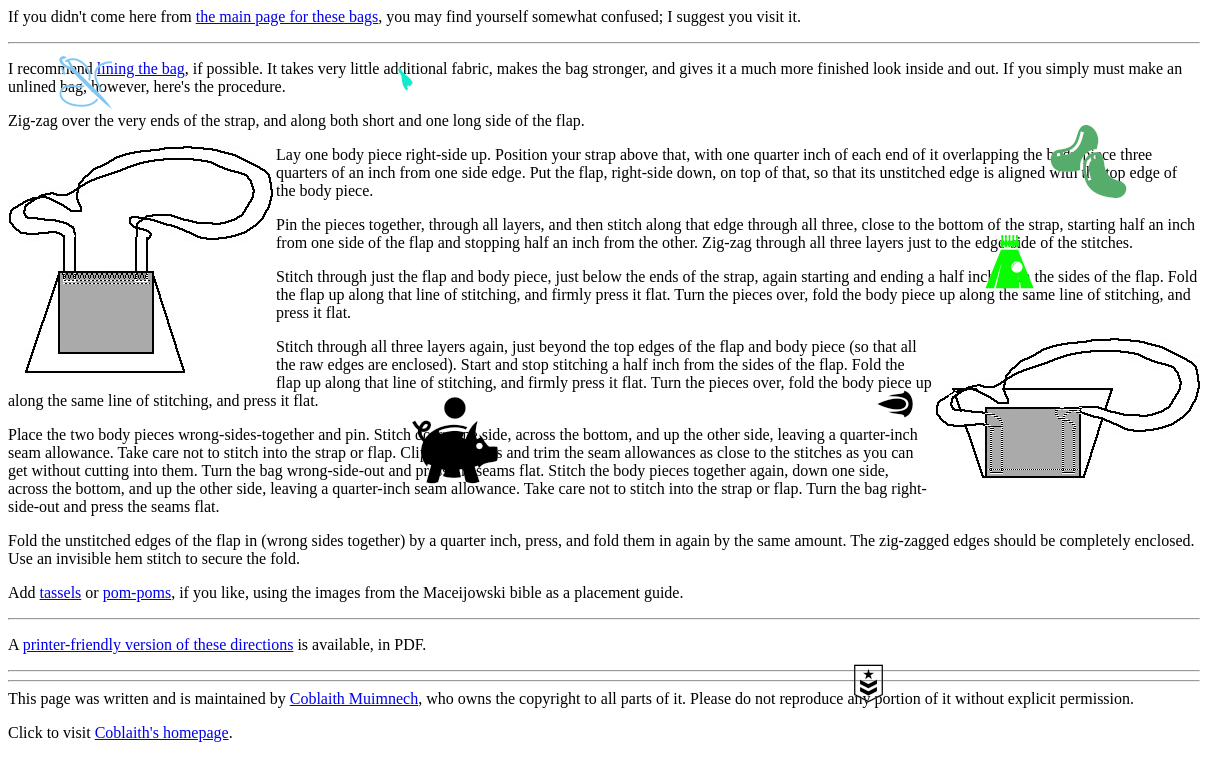  Describe the element at coordinates (455, 442) in the screenshot. I see `access savings or budget features` at that location.